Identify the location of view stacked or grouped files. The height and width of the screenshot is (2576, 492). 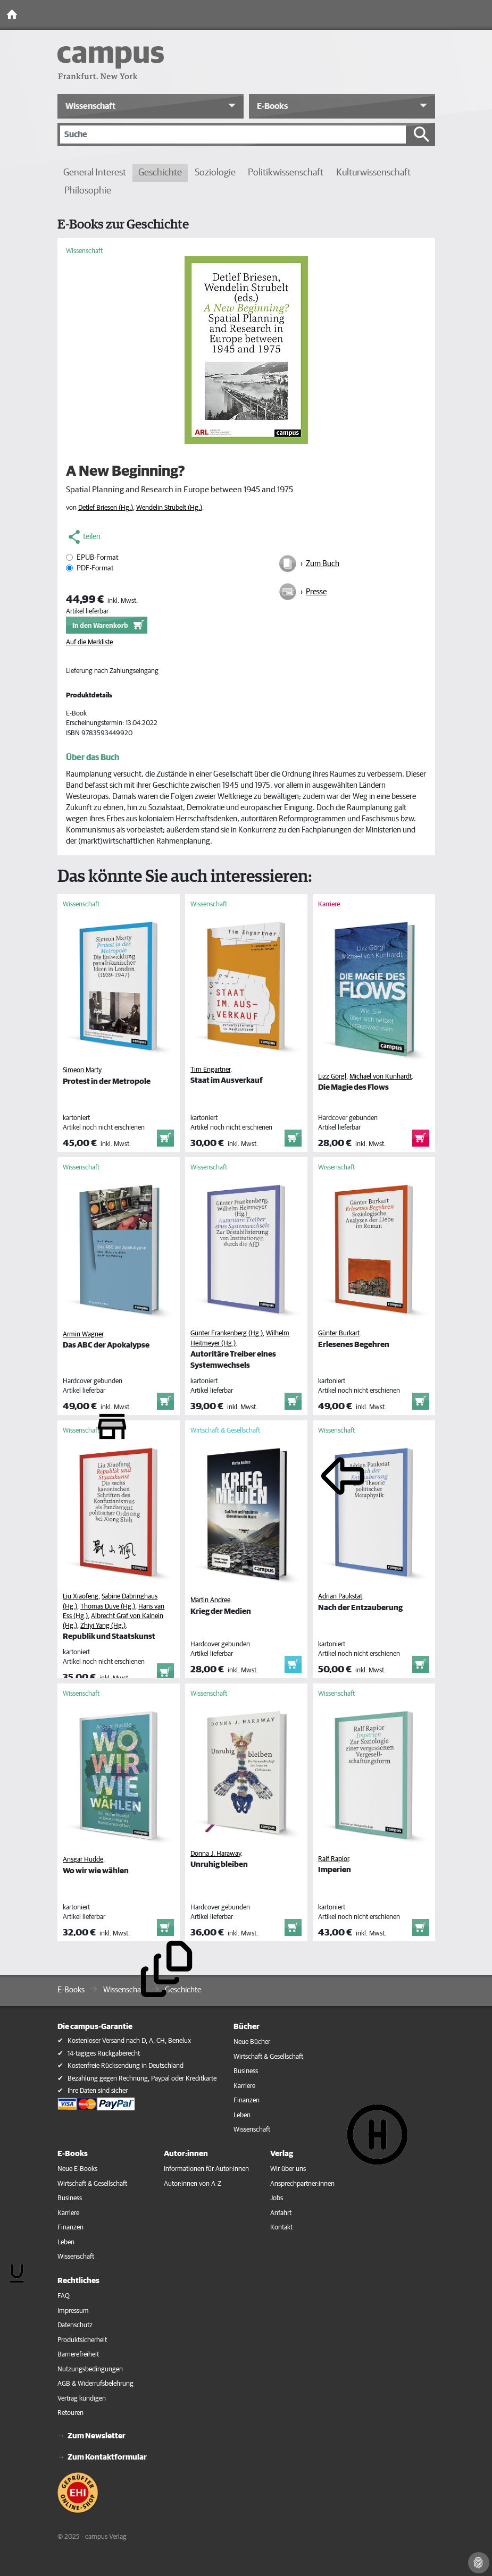
(166, 1969).